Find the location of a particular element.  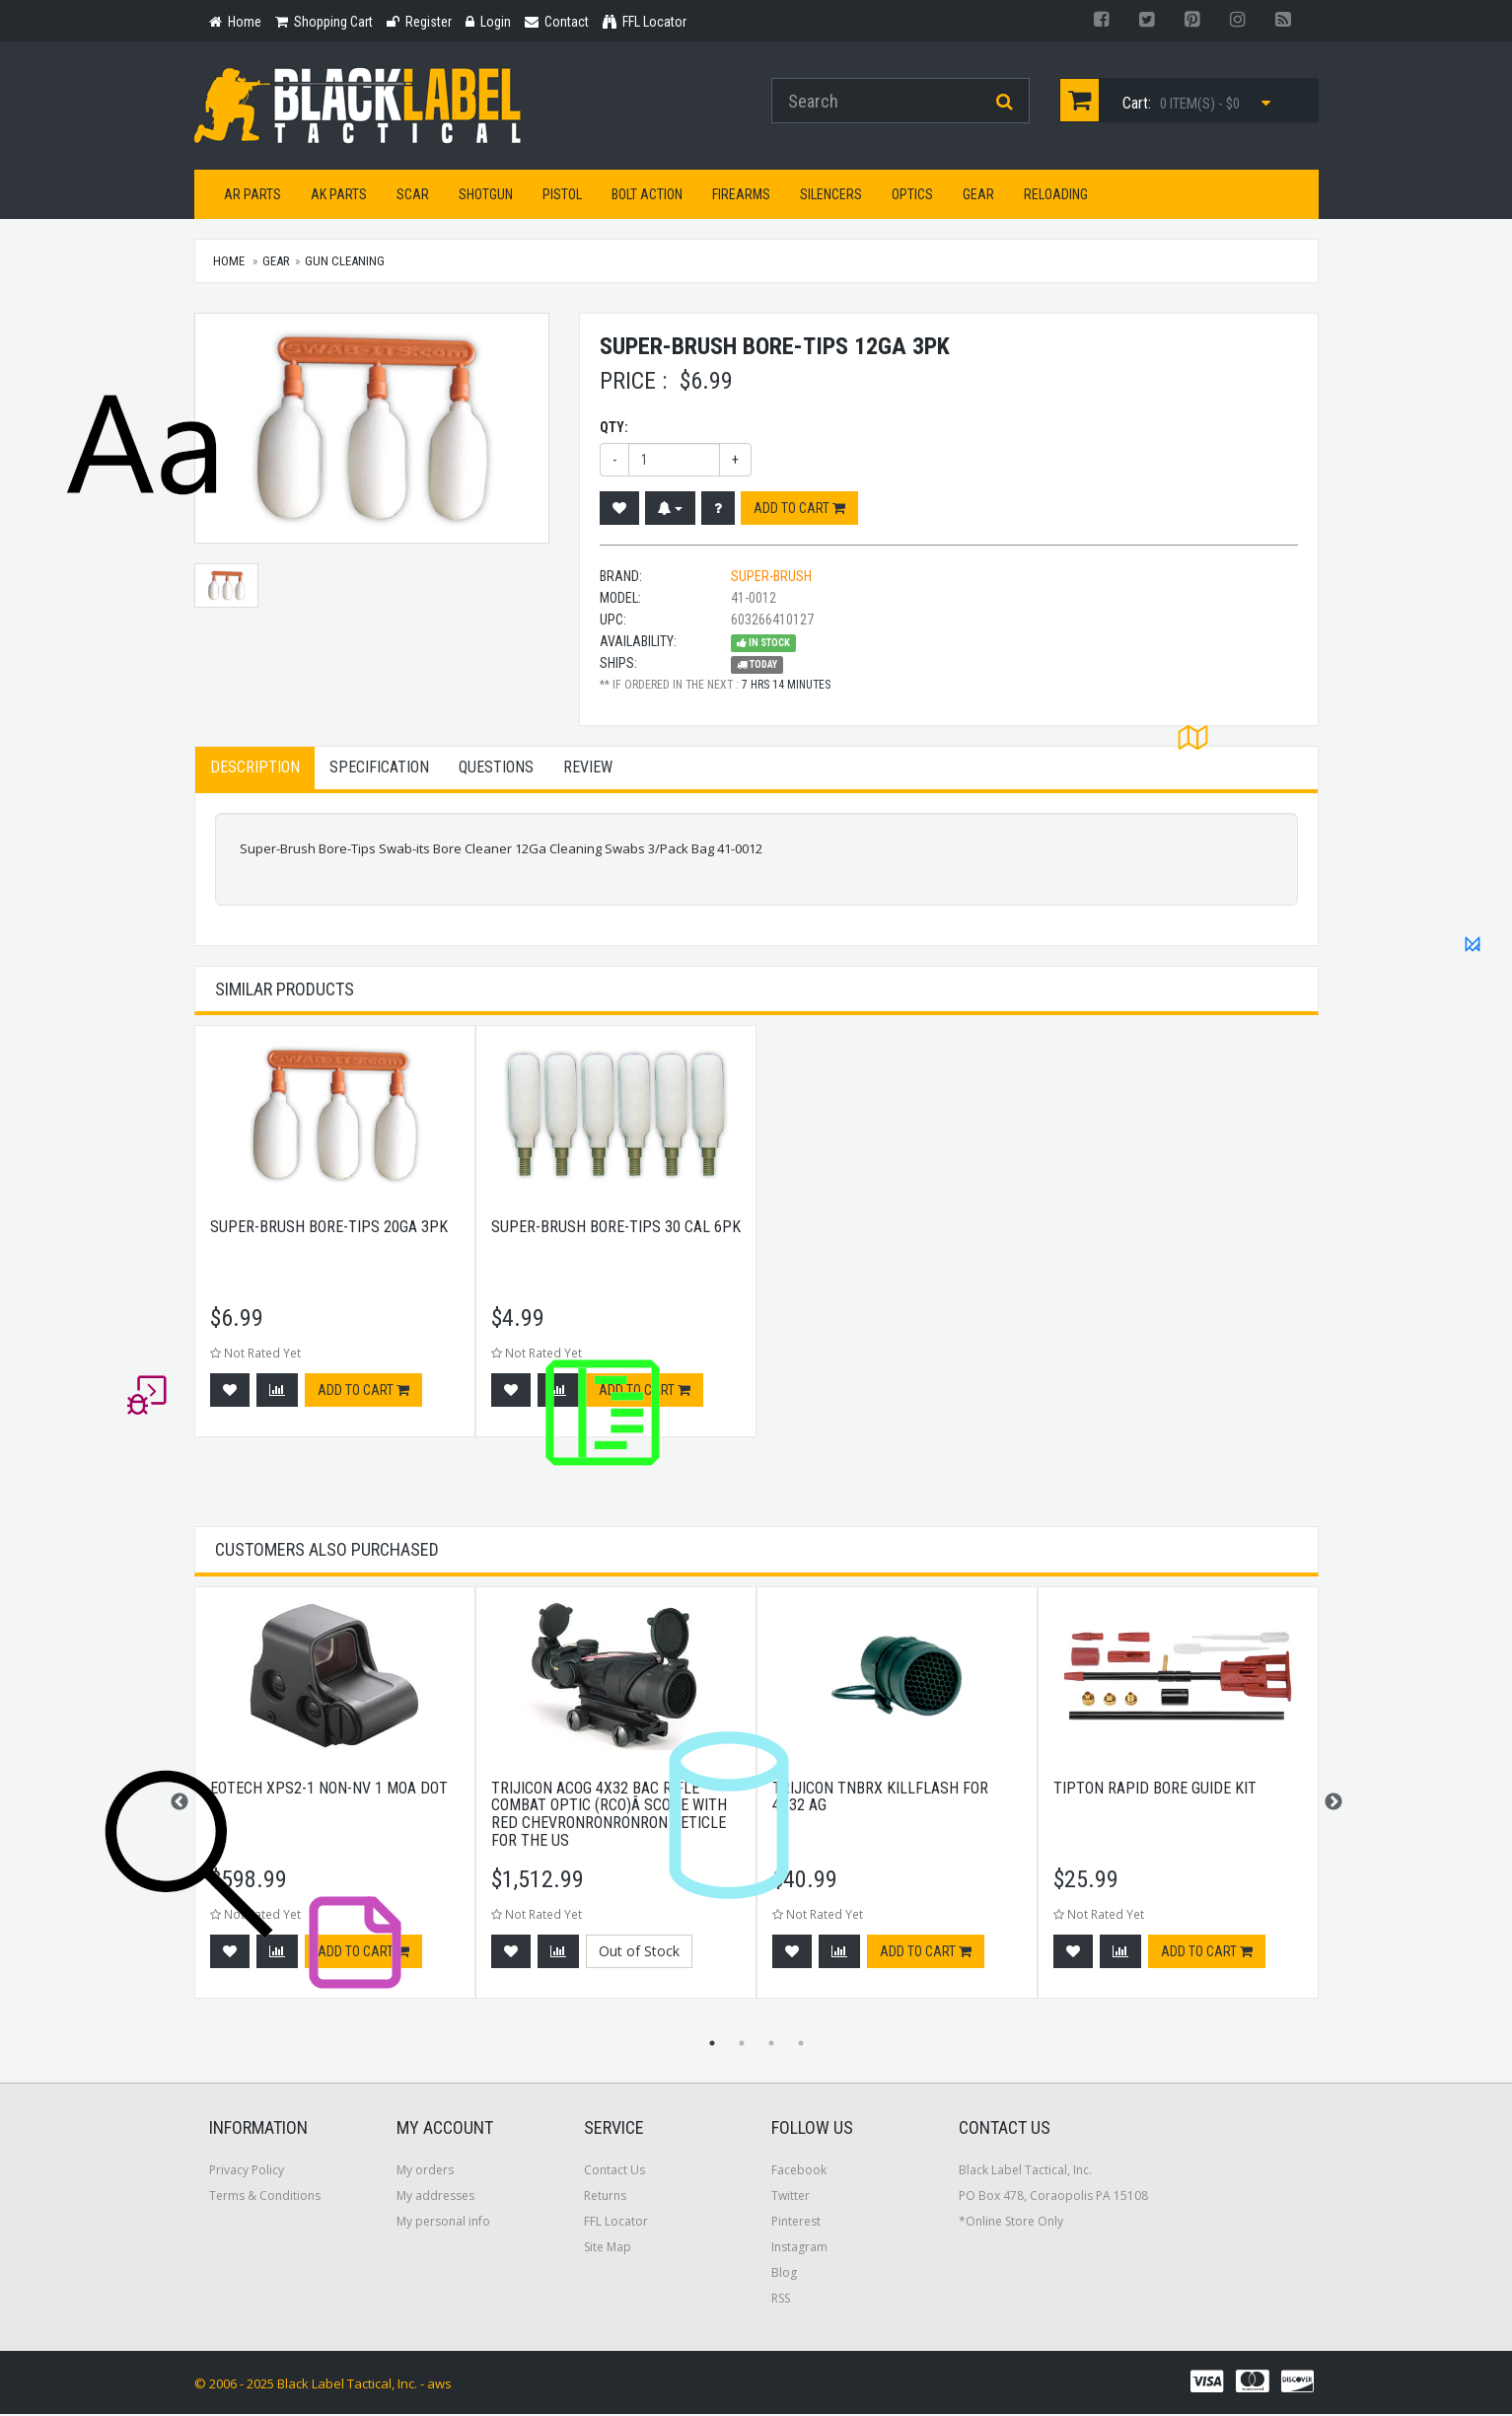

access database management is located at coordinates (729, 1815).